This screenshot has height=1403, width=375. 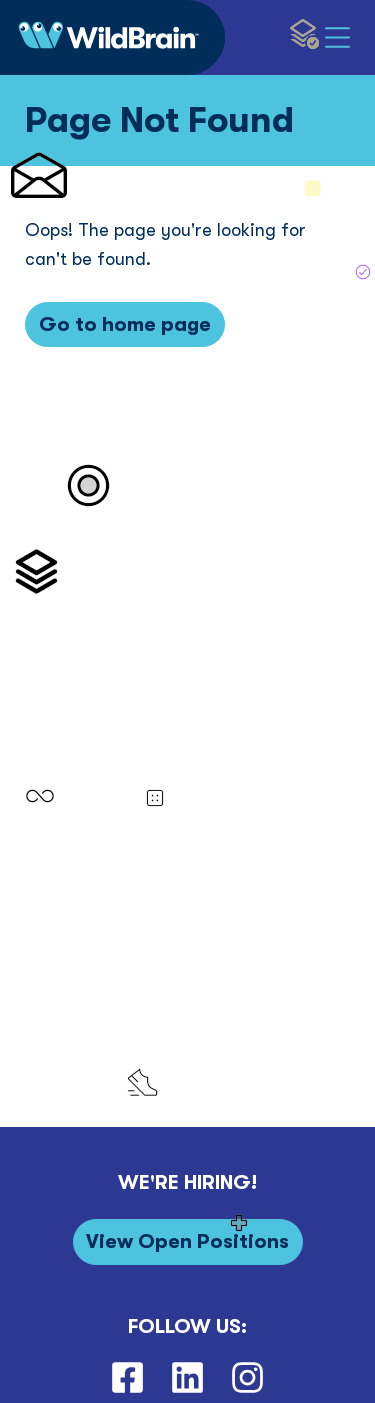 I want to click on indicates unlimited or infinite content, so click(x=40, y=796).